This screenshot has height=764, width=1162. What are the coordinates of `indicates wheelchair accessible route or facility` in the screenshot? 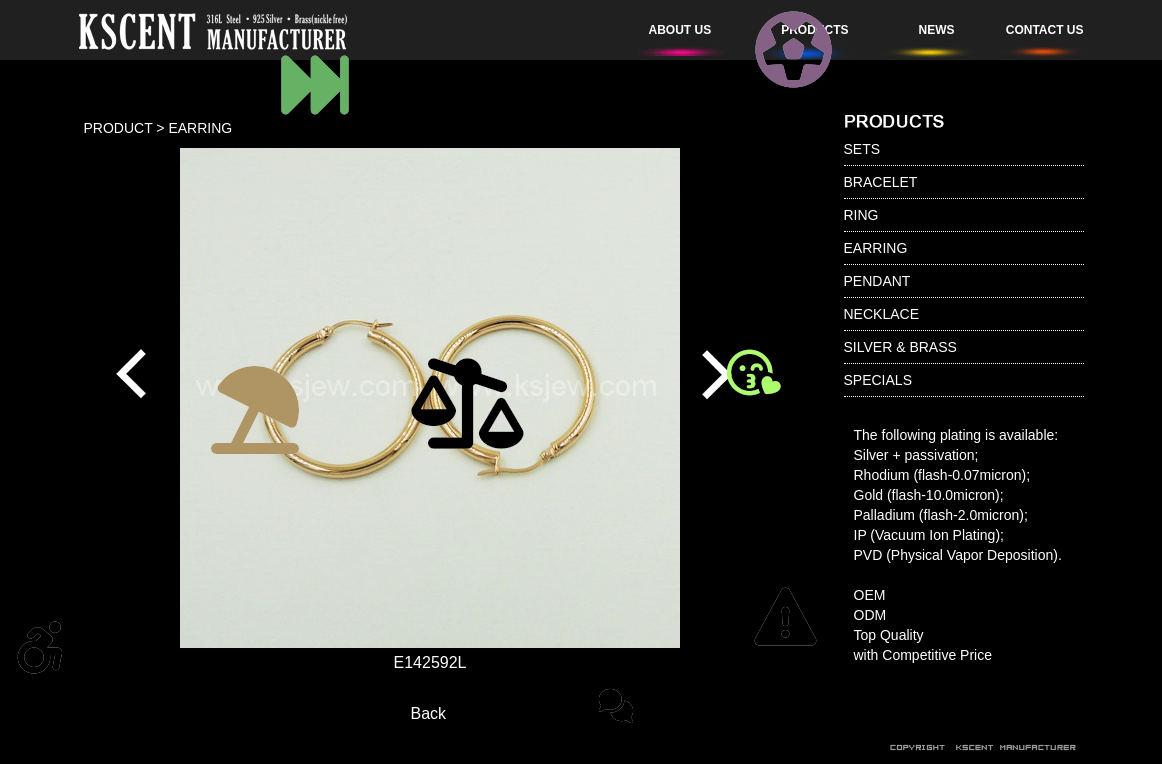 It's located at (40, 647).